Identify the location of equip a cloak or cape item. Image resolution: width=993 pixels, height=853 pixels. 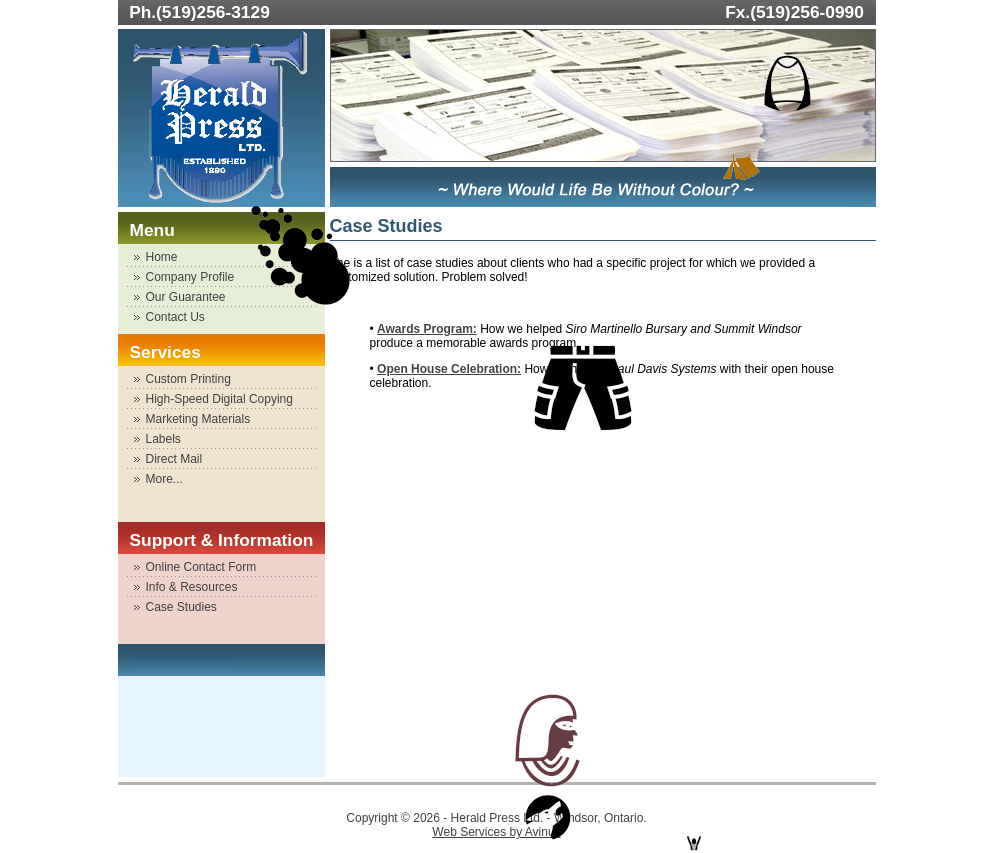
(787, 83).